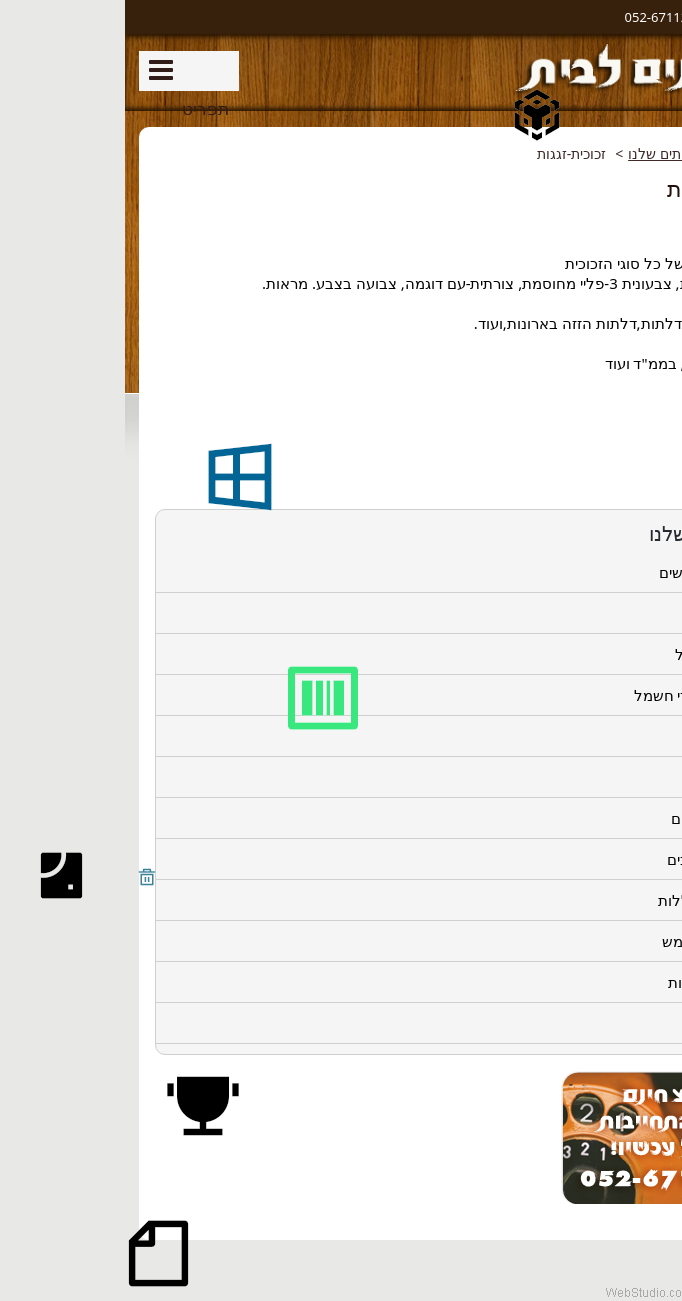 Image resolution: width=682 pixels, height=1301 pixels. Describe the element at coordinates (158, 1253) in the screenshot. I see `view or open a document` at that location.